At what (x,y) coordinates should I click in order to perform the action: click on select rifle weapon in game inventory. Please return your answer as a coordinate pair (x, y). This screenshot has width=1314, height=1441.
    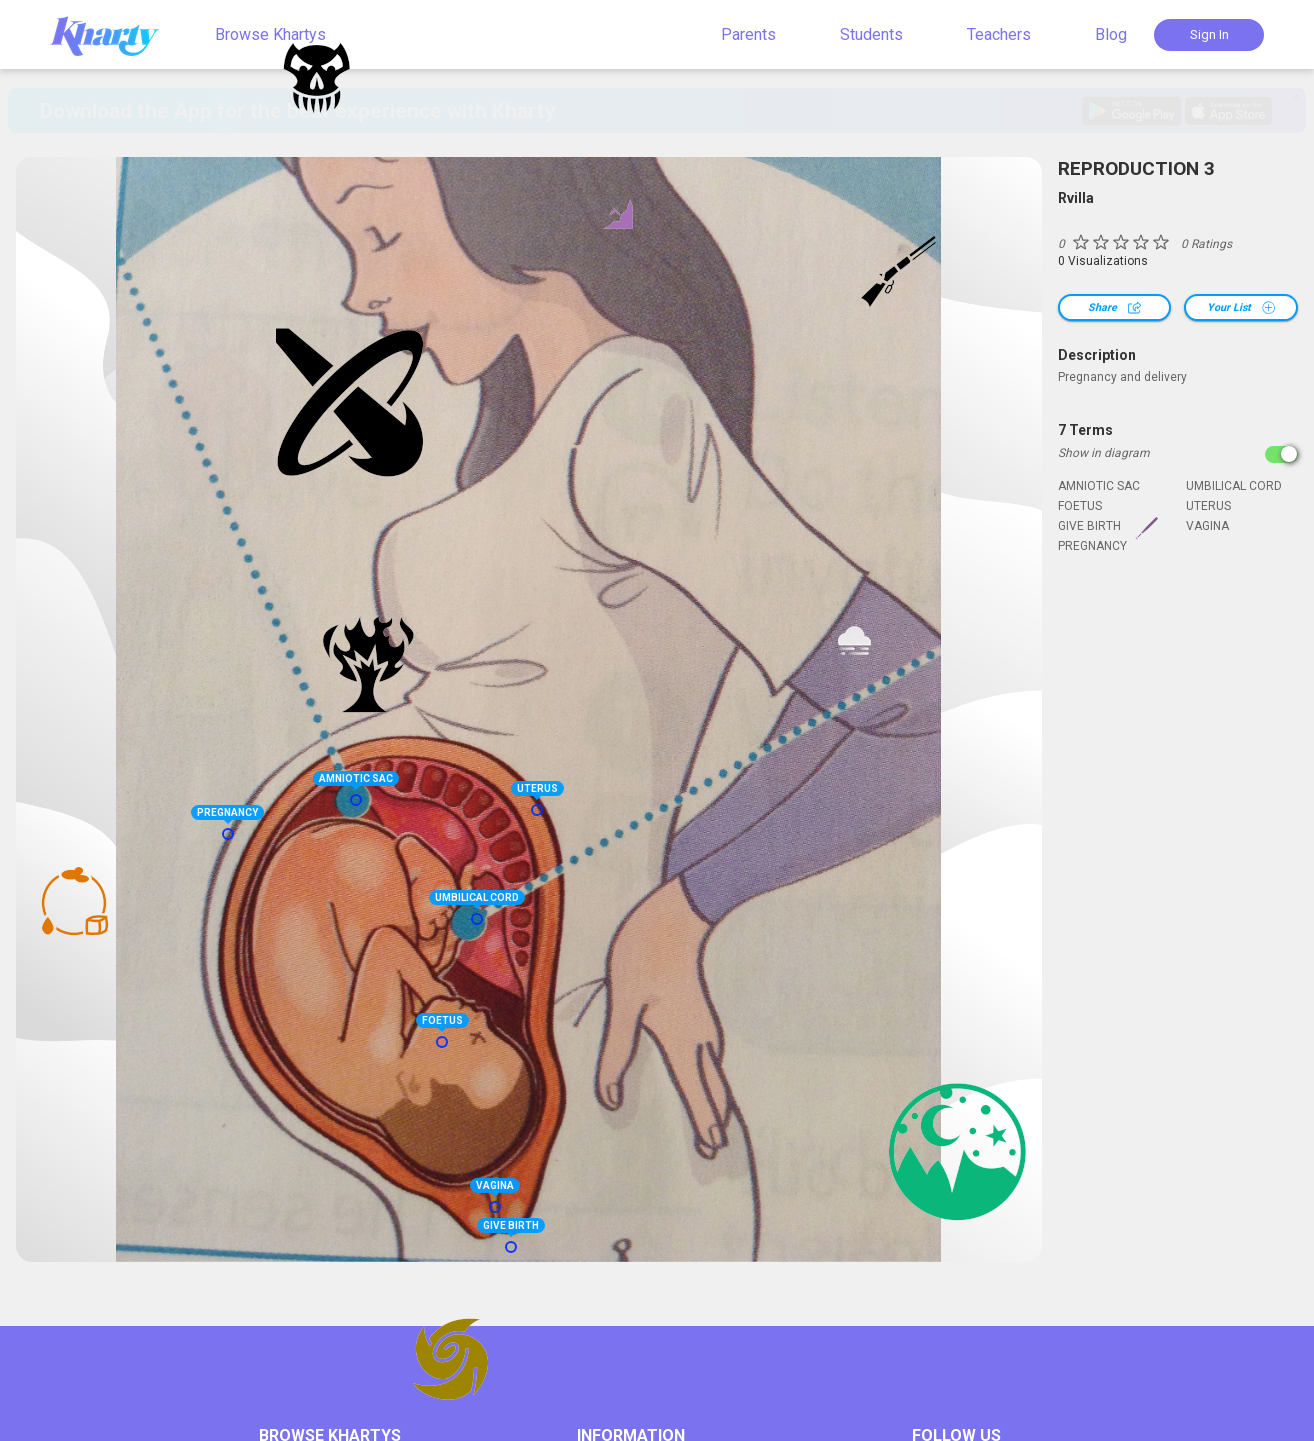
    Looking at the image, I should click on (898, 271).